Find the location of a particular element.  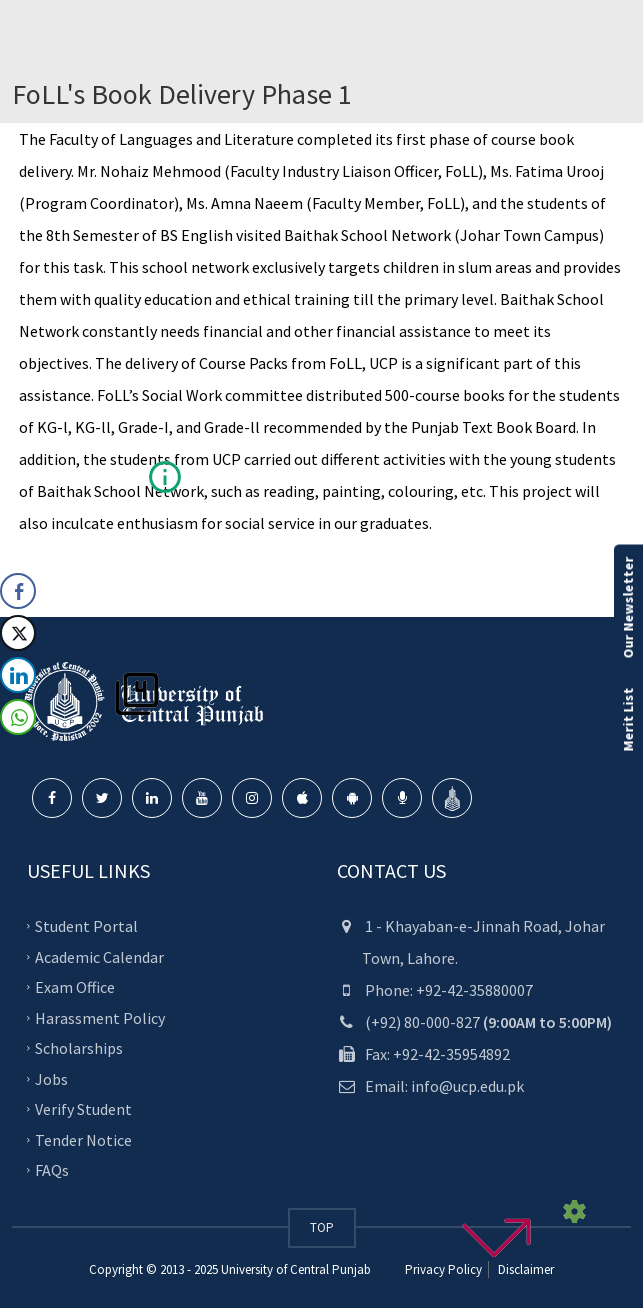

reply to a message is located at coordinates (496, 1235).